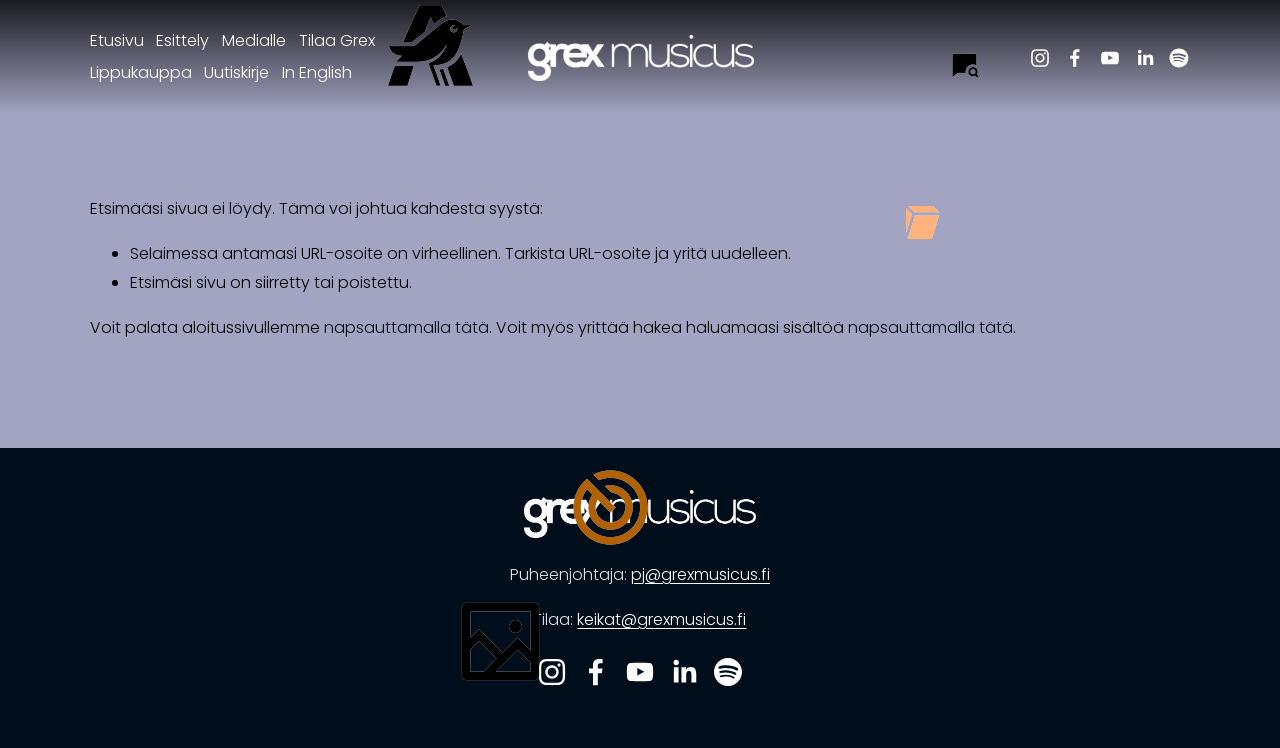 The image size is (1280, 748). I want to click on search through chat messages, so click(964, 64).